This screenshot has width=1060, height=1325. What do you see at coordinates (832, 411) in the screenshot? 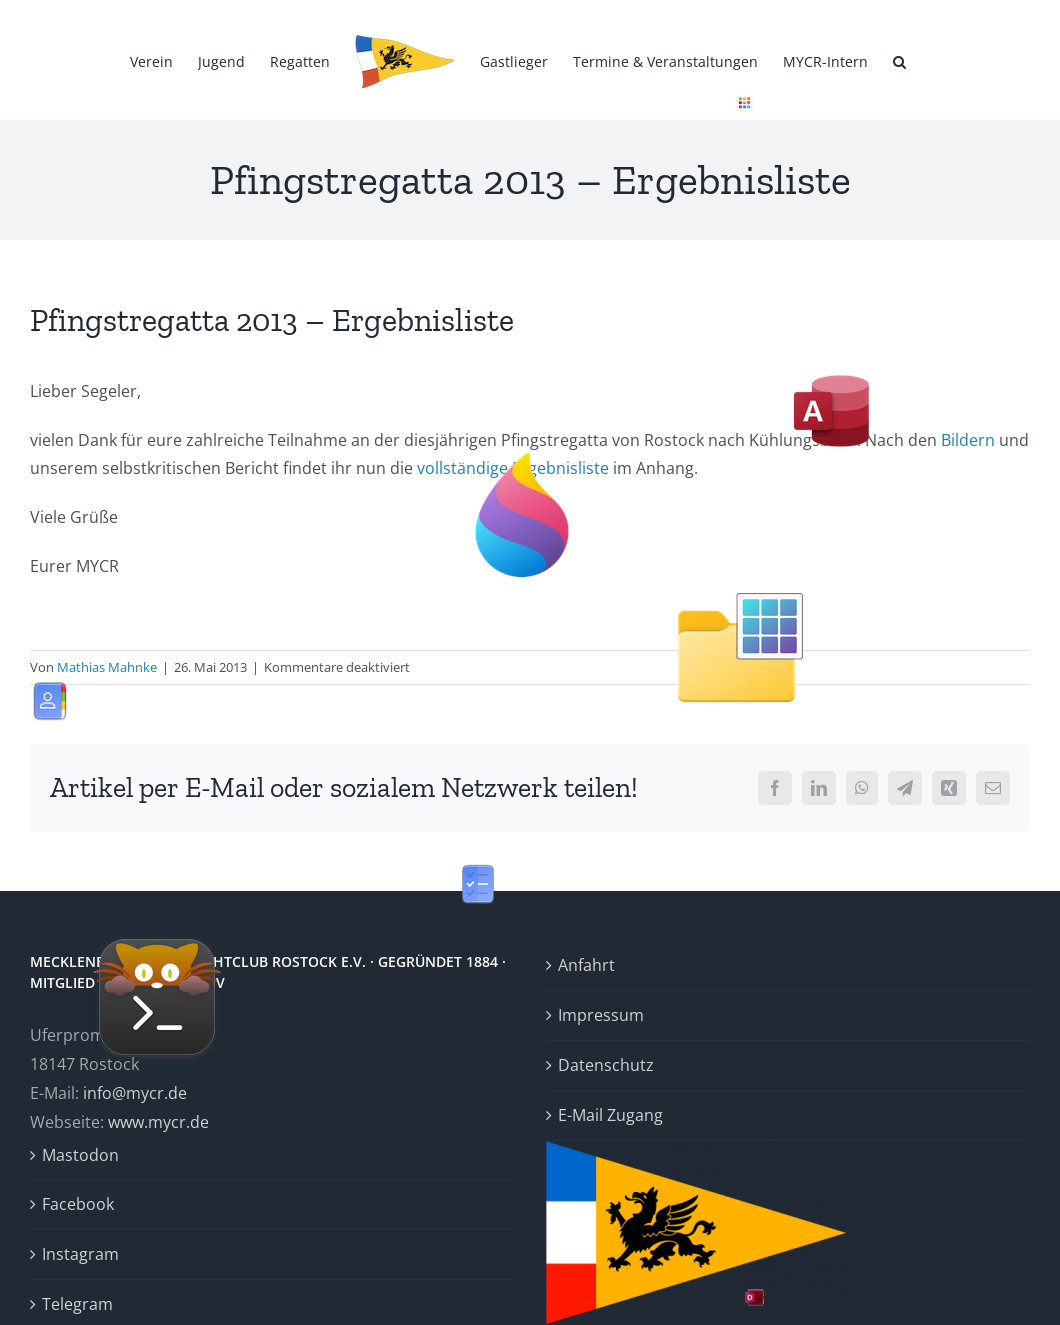
I see `open Microsoft Access database application` at bounding box center [832, 411].